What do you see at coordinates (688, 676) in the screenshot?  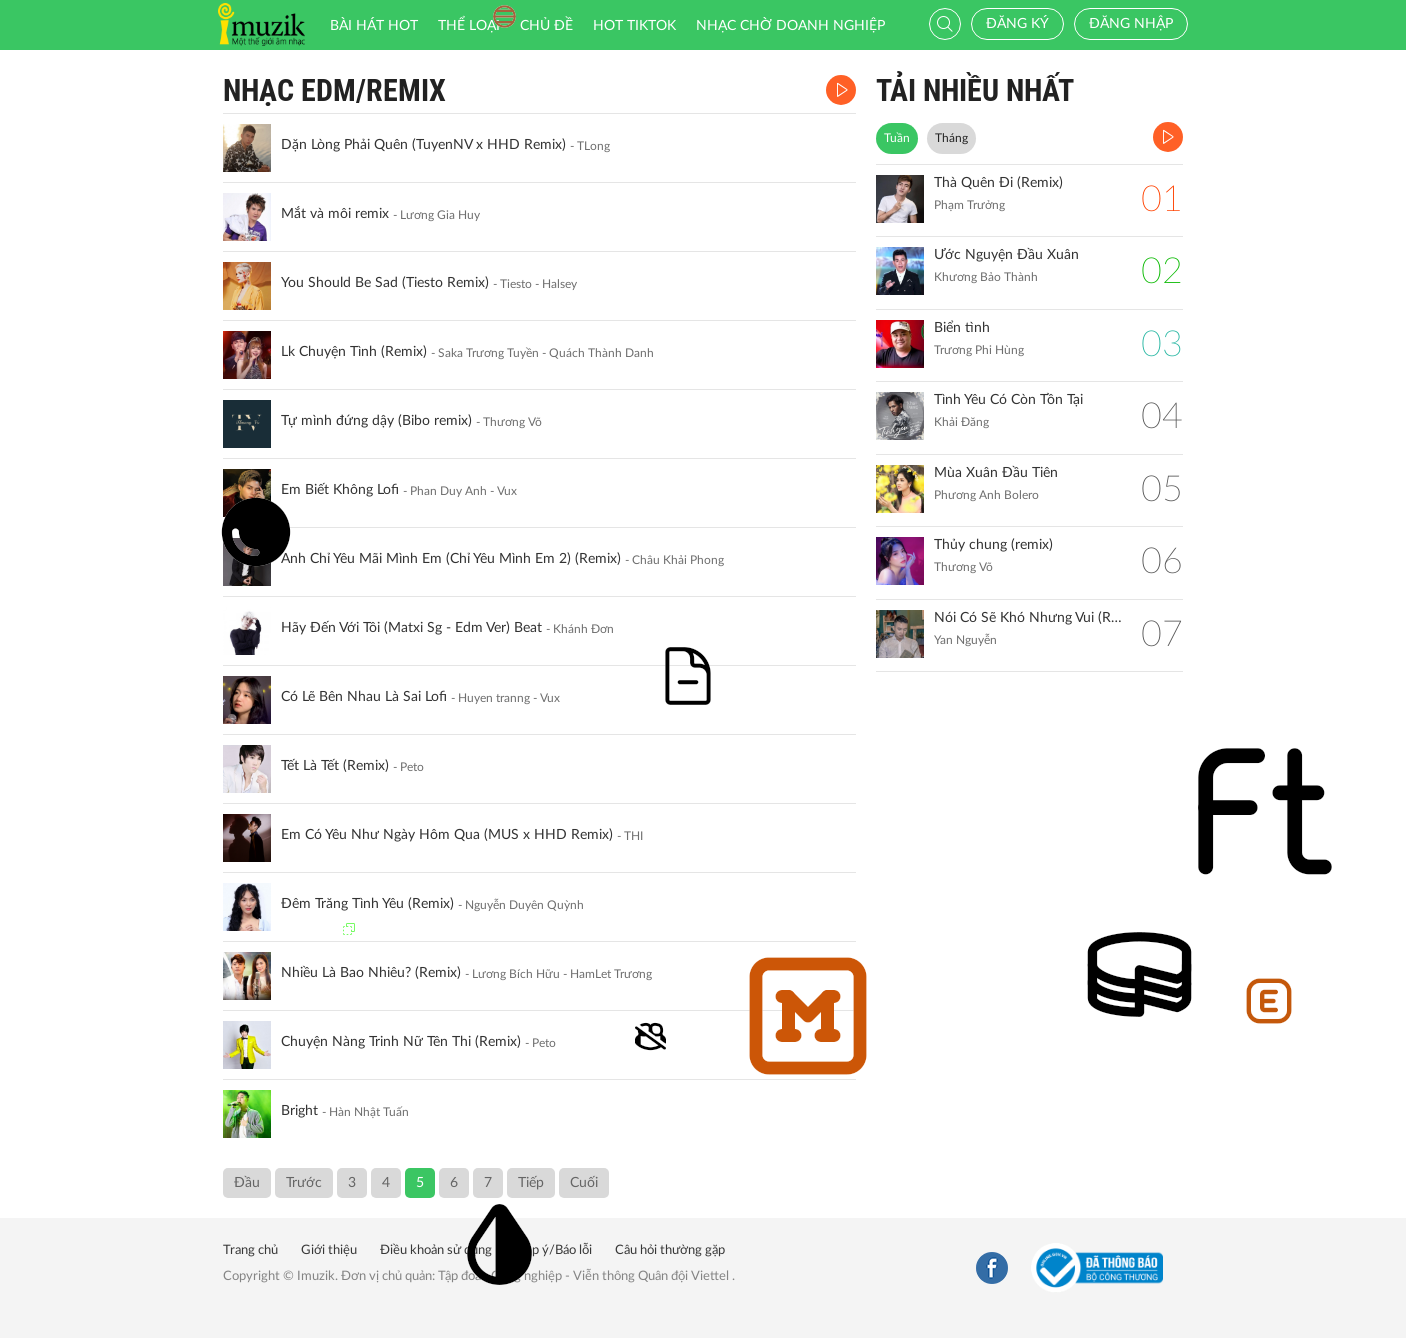 I see `remove content from a document` at bounding box center [688, 676].